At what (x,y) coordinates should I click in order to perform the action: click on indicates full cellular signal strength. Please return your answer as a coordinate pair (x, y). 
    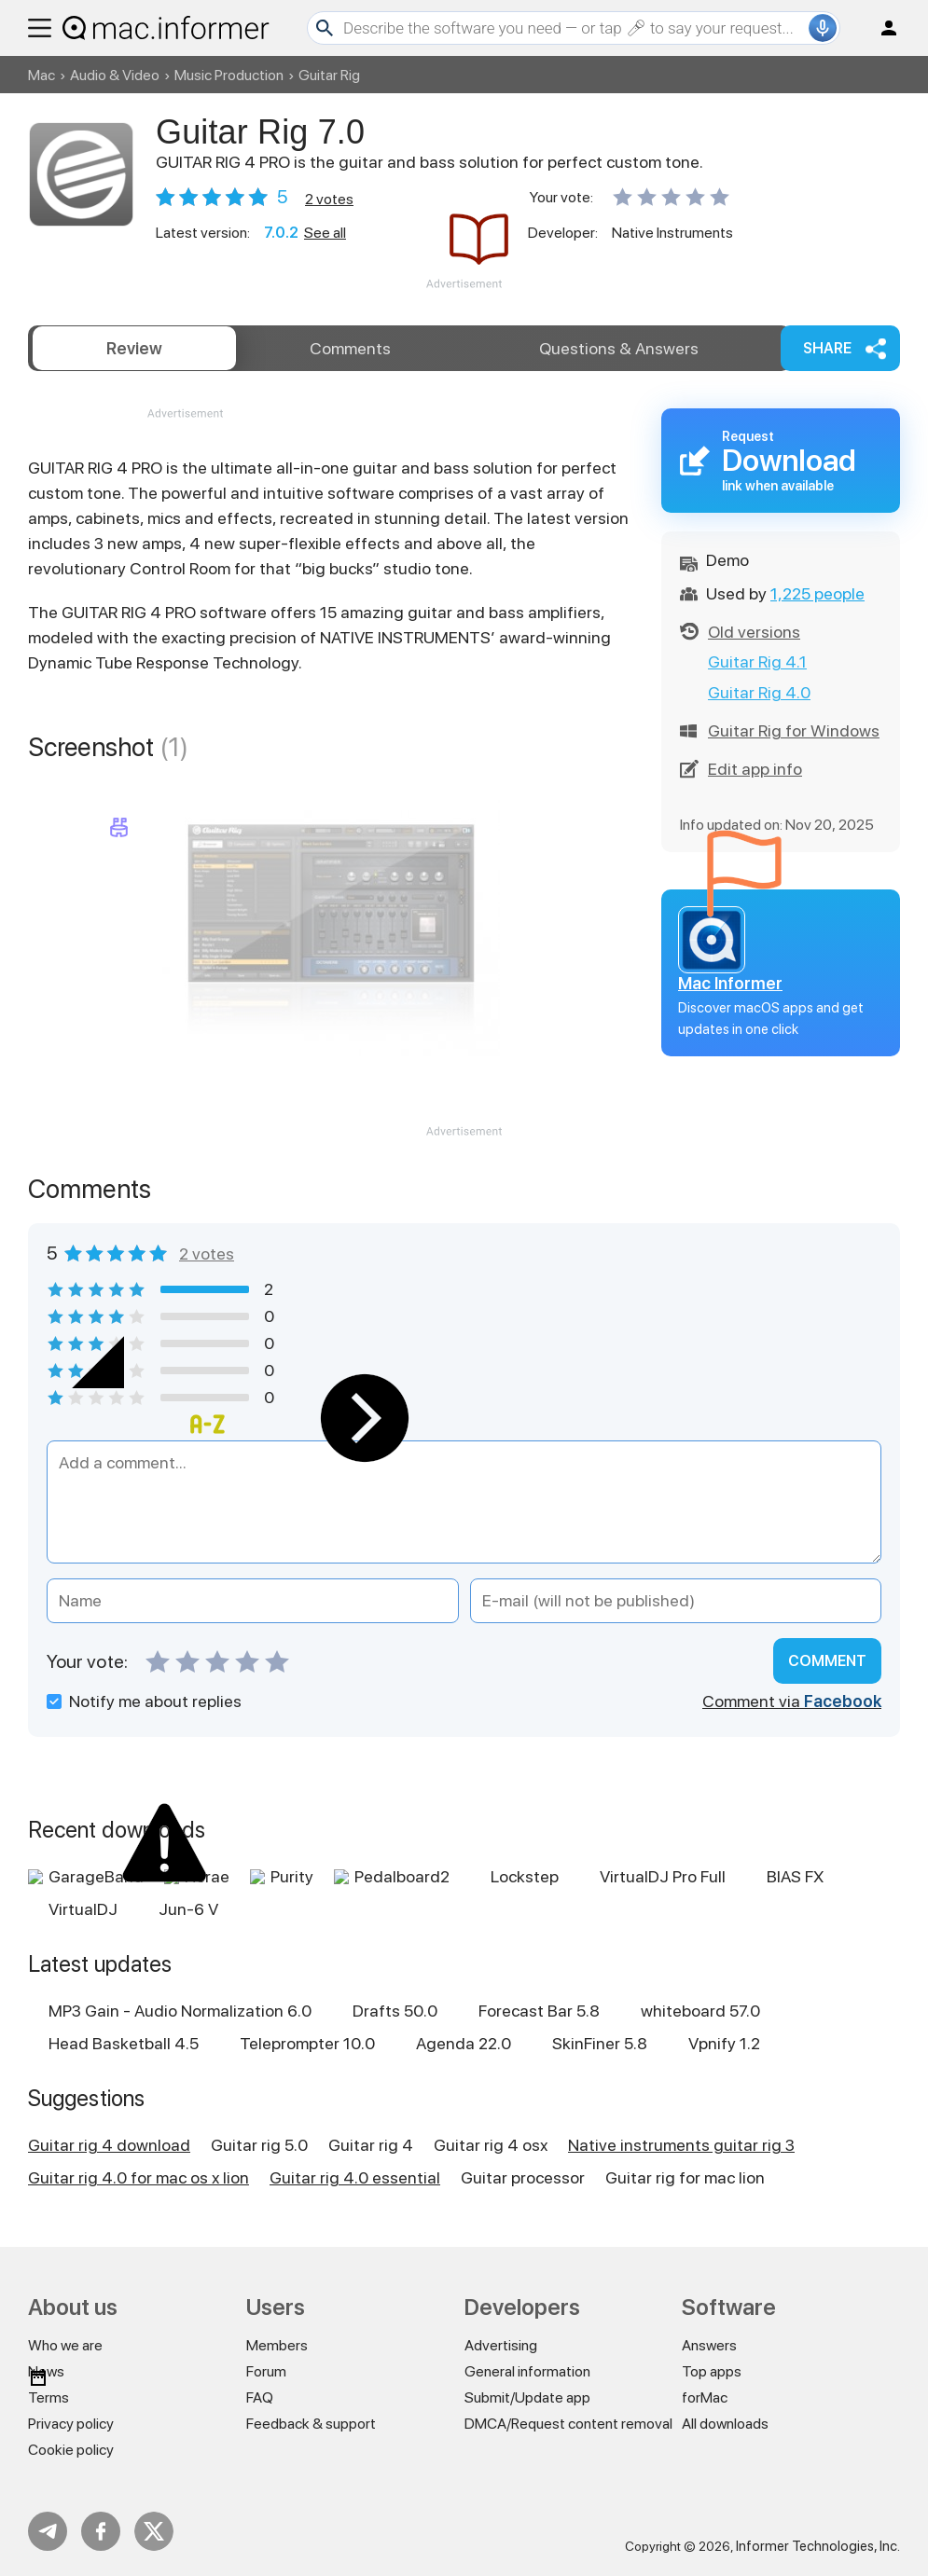
    Looking at the image, I should click on (98, 1362).